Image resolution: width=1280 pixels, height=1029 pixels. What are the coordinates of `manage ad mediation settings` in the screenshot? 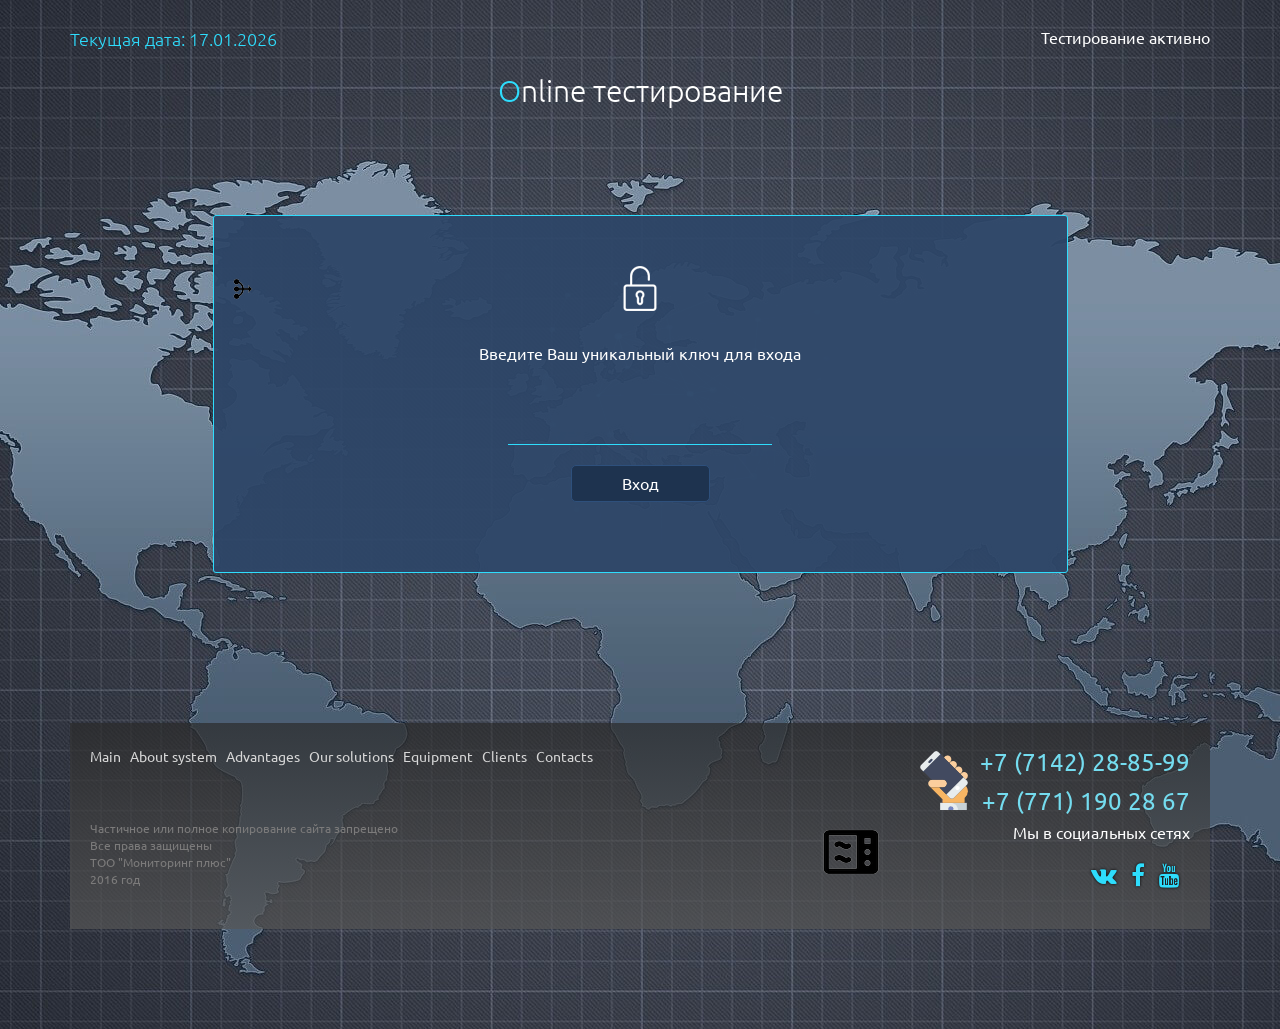 It's located at (243, 289).